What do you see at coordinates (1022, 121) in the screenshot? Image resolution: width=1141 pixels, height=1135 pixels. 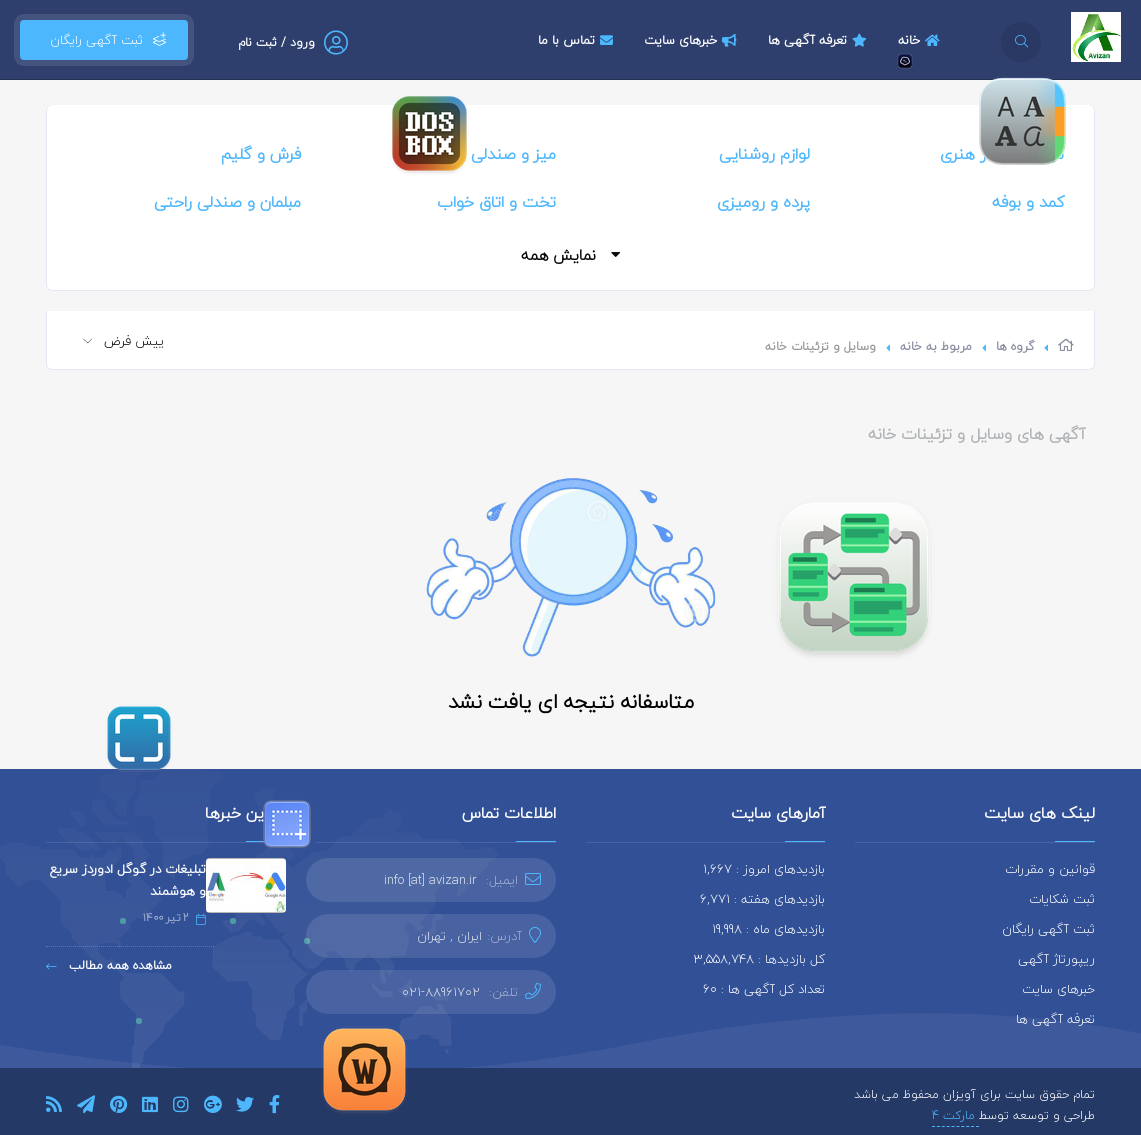 I see `open the fonts management app` at bounding box center [1022, 121].